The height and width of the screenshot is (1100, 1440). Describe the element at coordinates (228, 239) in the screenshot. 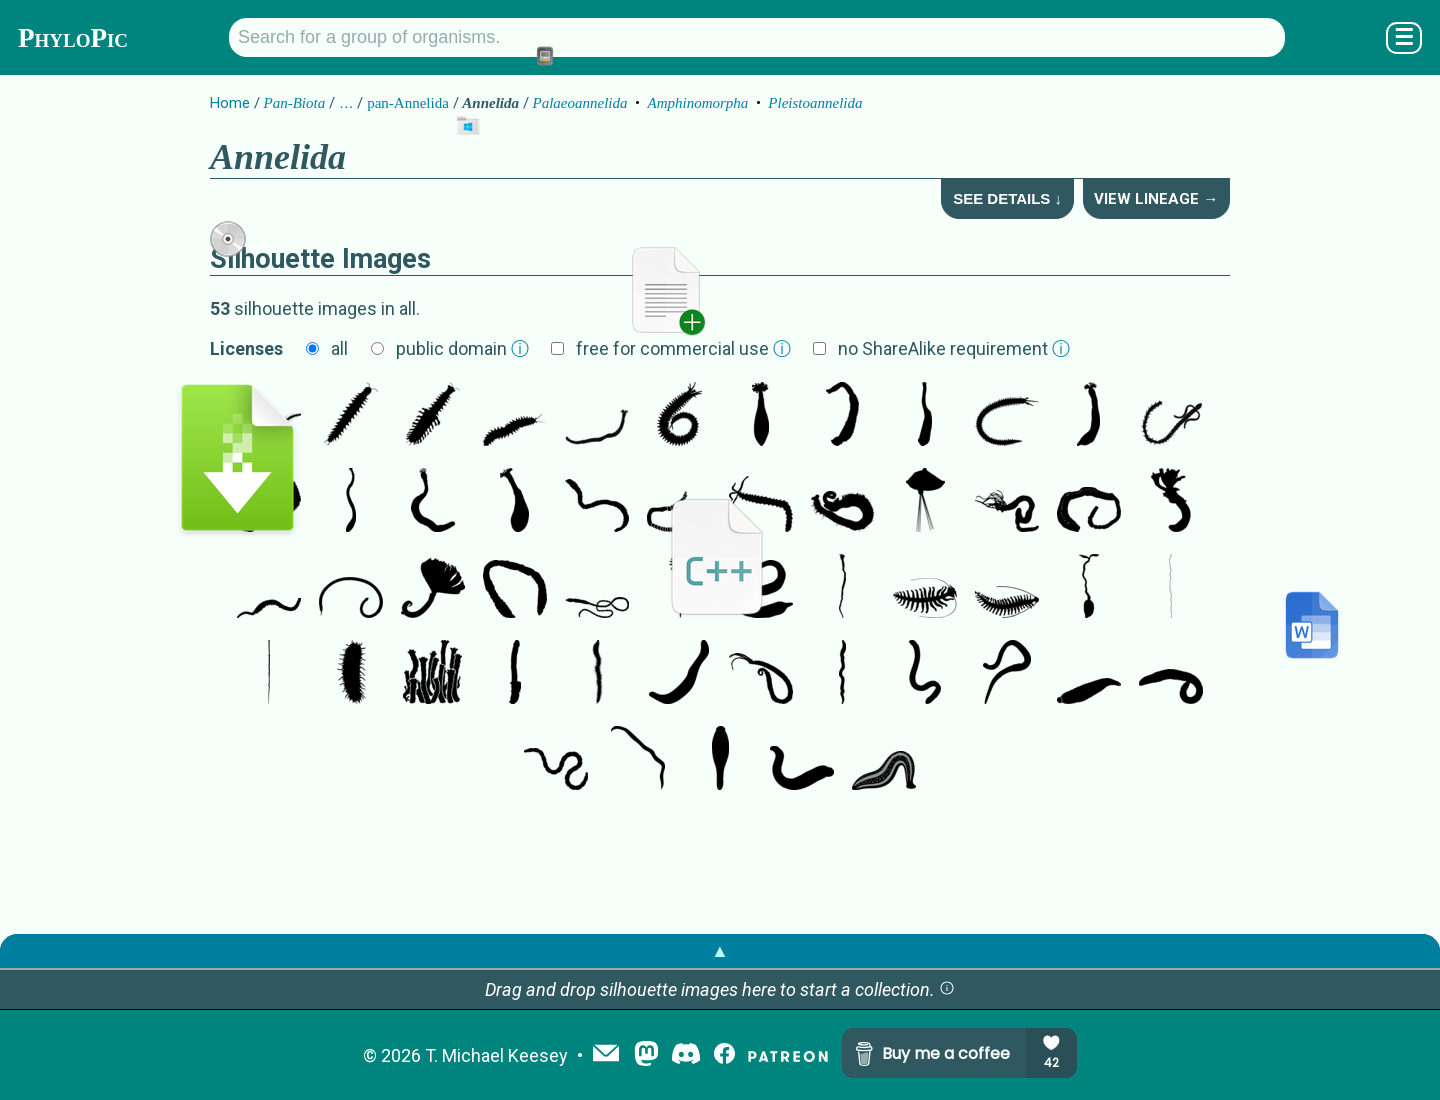

I see `indicates a DVD+R disc drive or media` at that location.